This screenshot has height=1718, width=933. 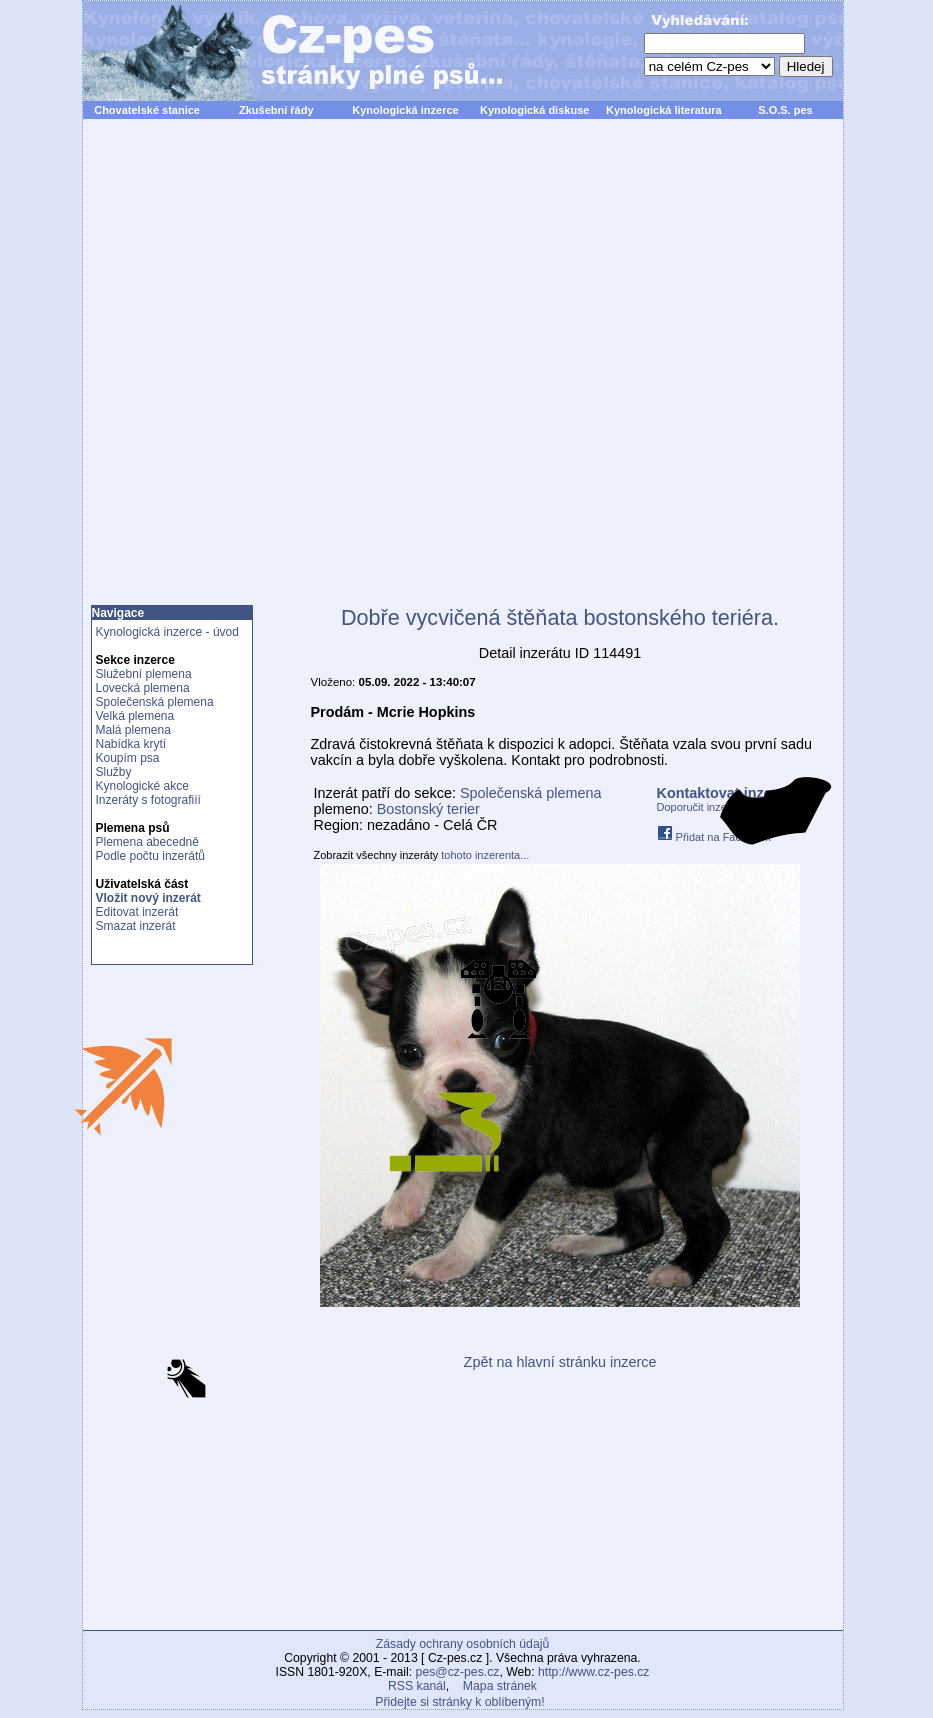 I want to click on select hungary as your country or region, so click(x=775, y=810).